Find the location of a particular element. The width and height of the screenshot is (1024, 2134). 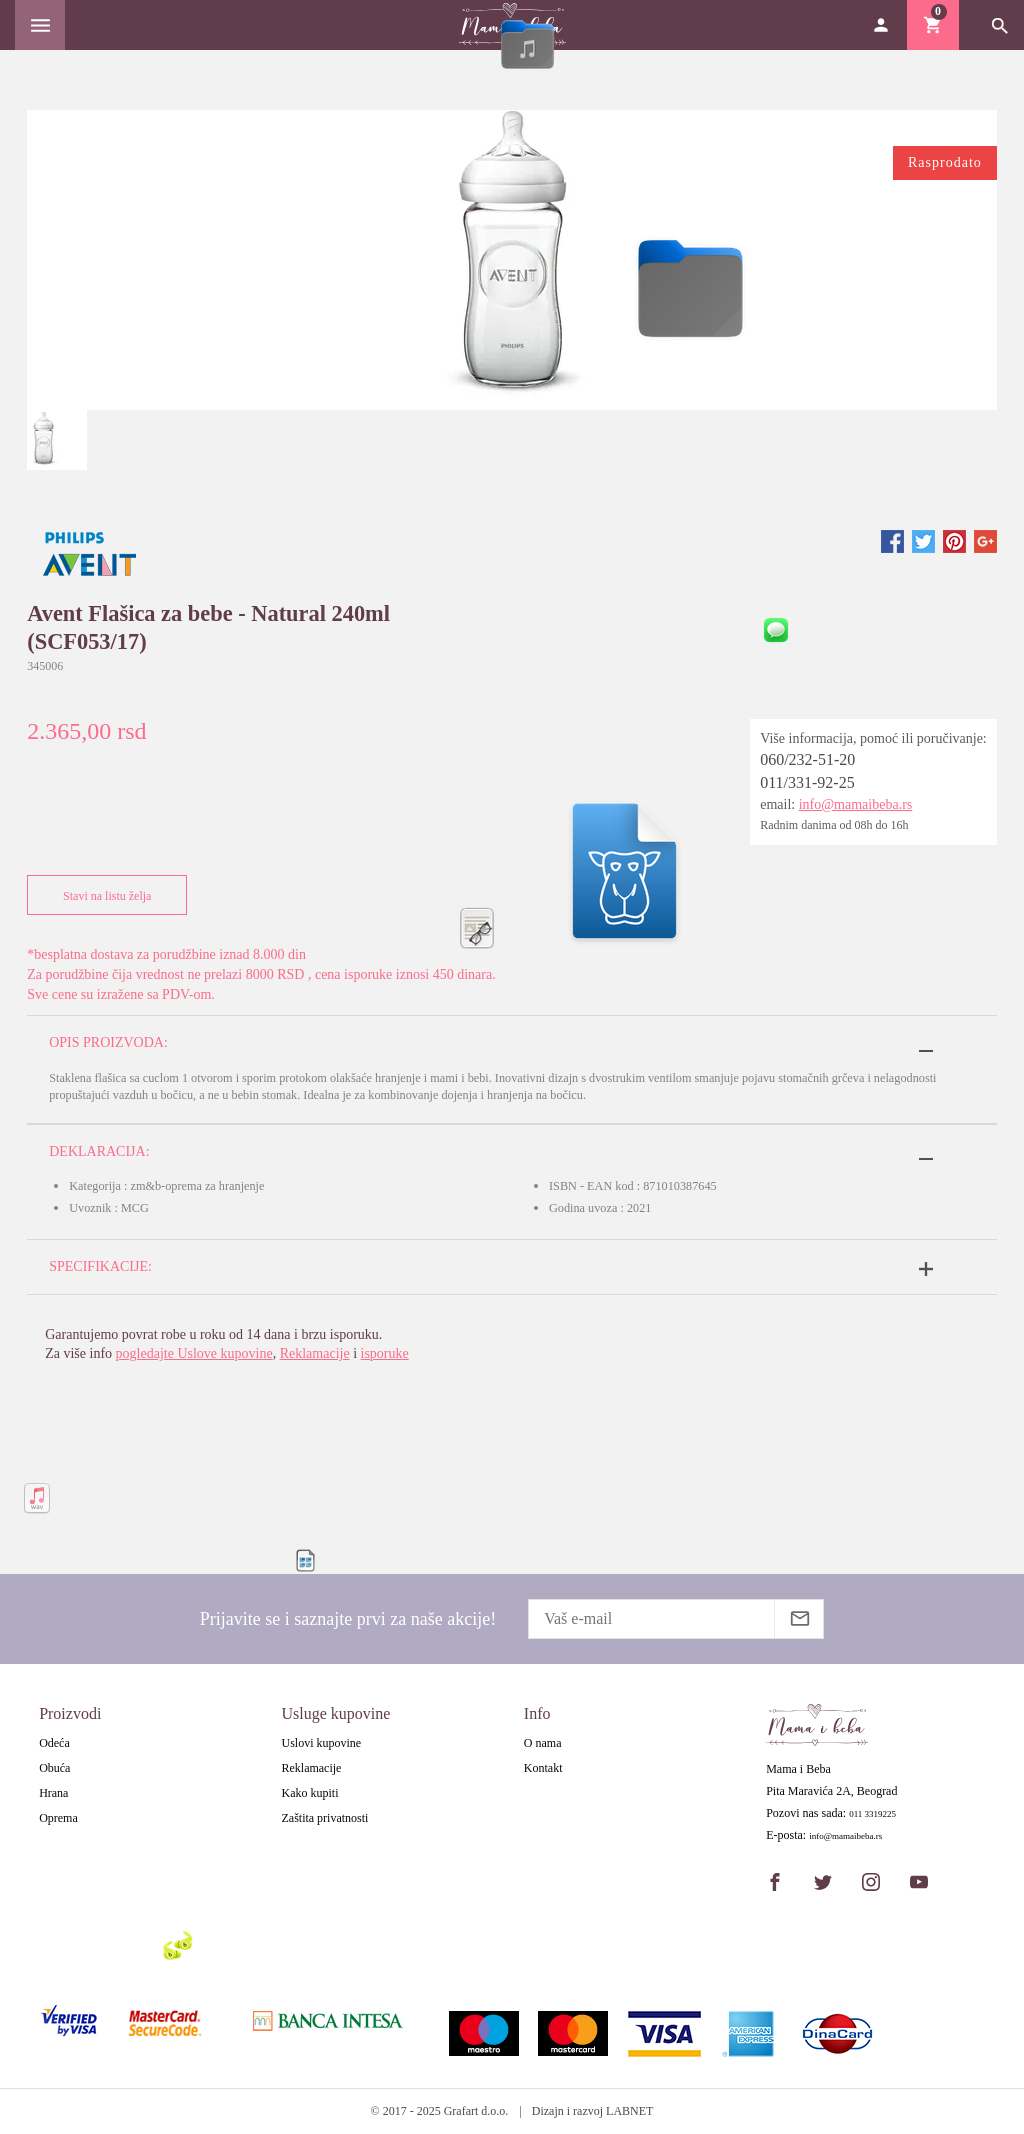

open the documents app is located at coordinates (477, 928).